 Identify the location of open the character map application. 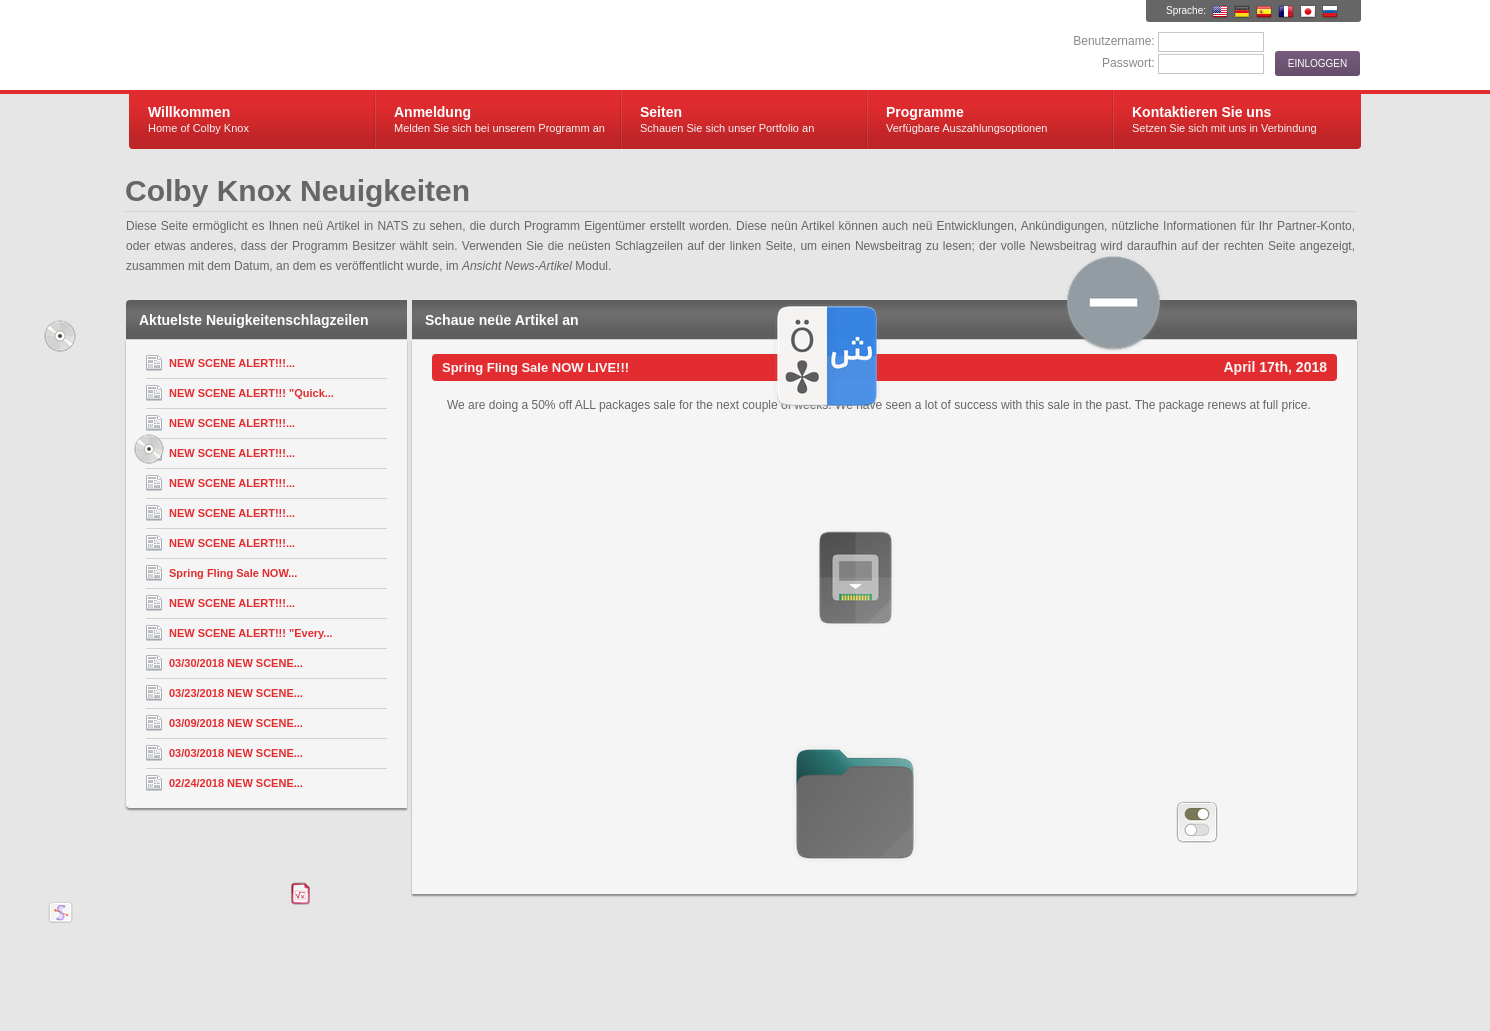
(827, 356).